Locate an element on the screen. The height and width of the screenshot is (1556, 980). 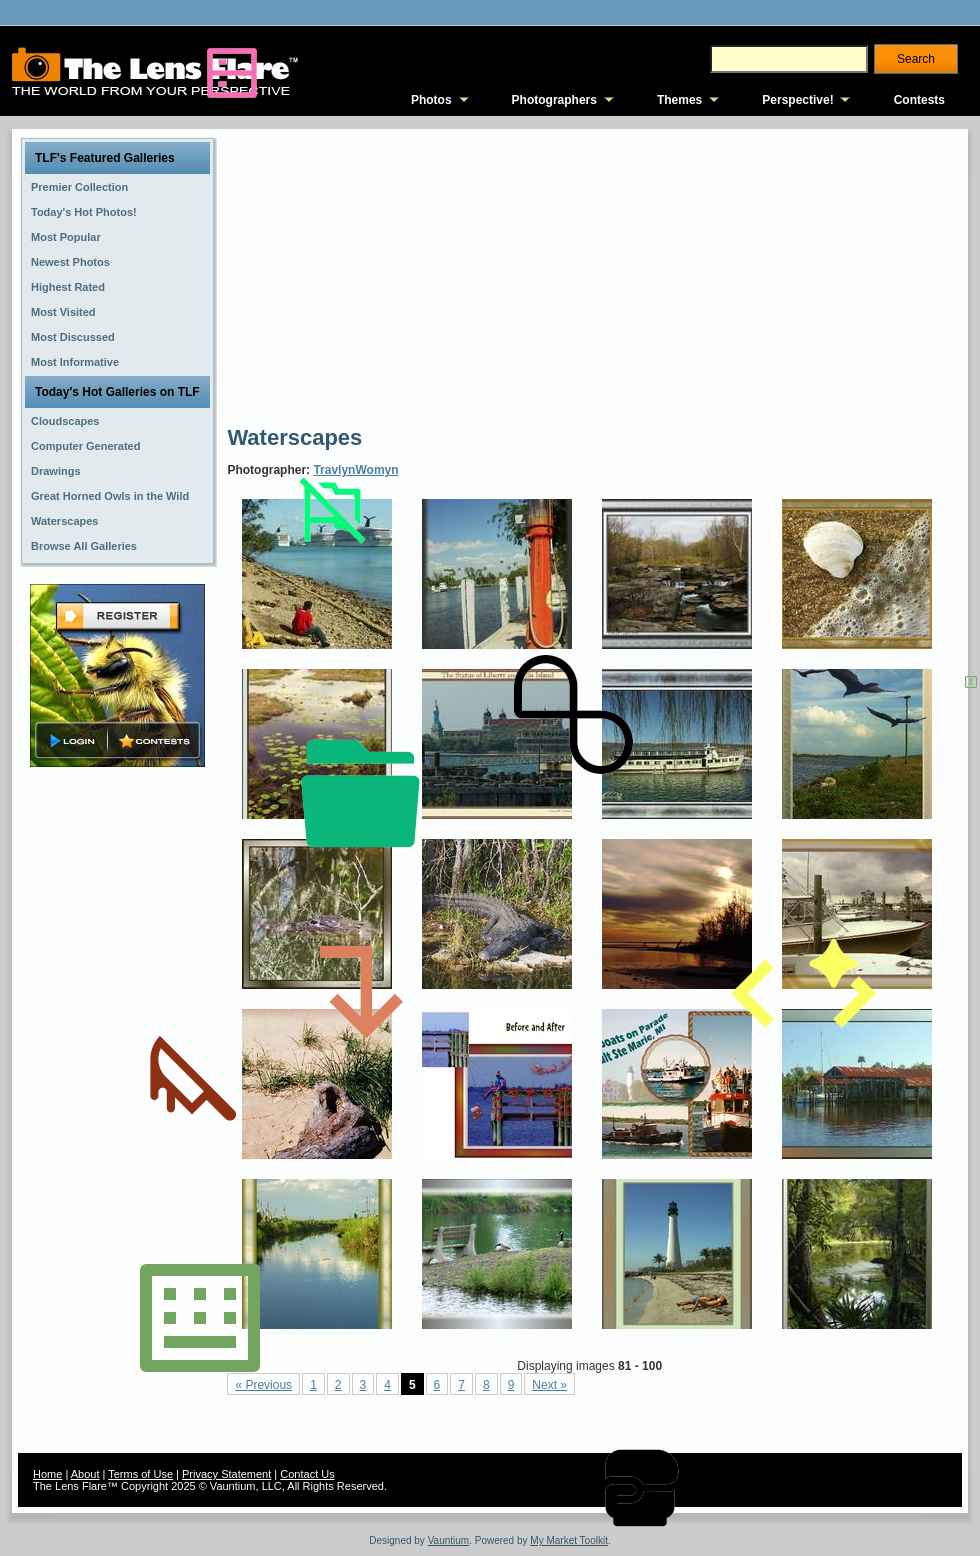
access AI-powered code generation tools is located at coordinates (803, 993).